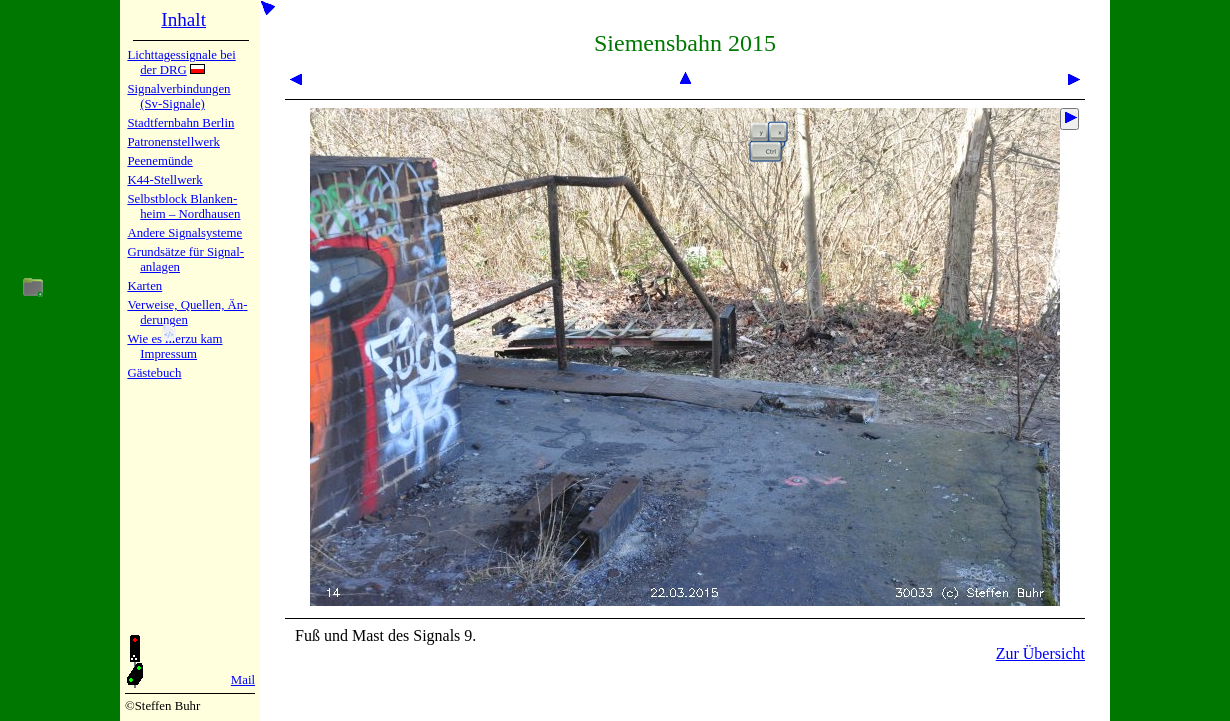 The width and height of the screenshot is (1230, 721). I want to click on an html template file, so click(169, 333).